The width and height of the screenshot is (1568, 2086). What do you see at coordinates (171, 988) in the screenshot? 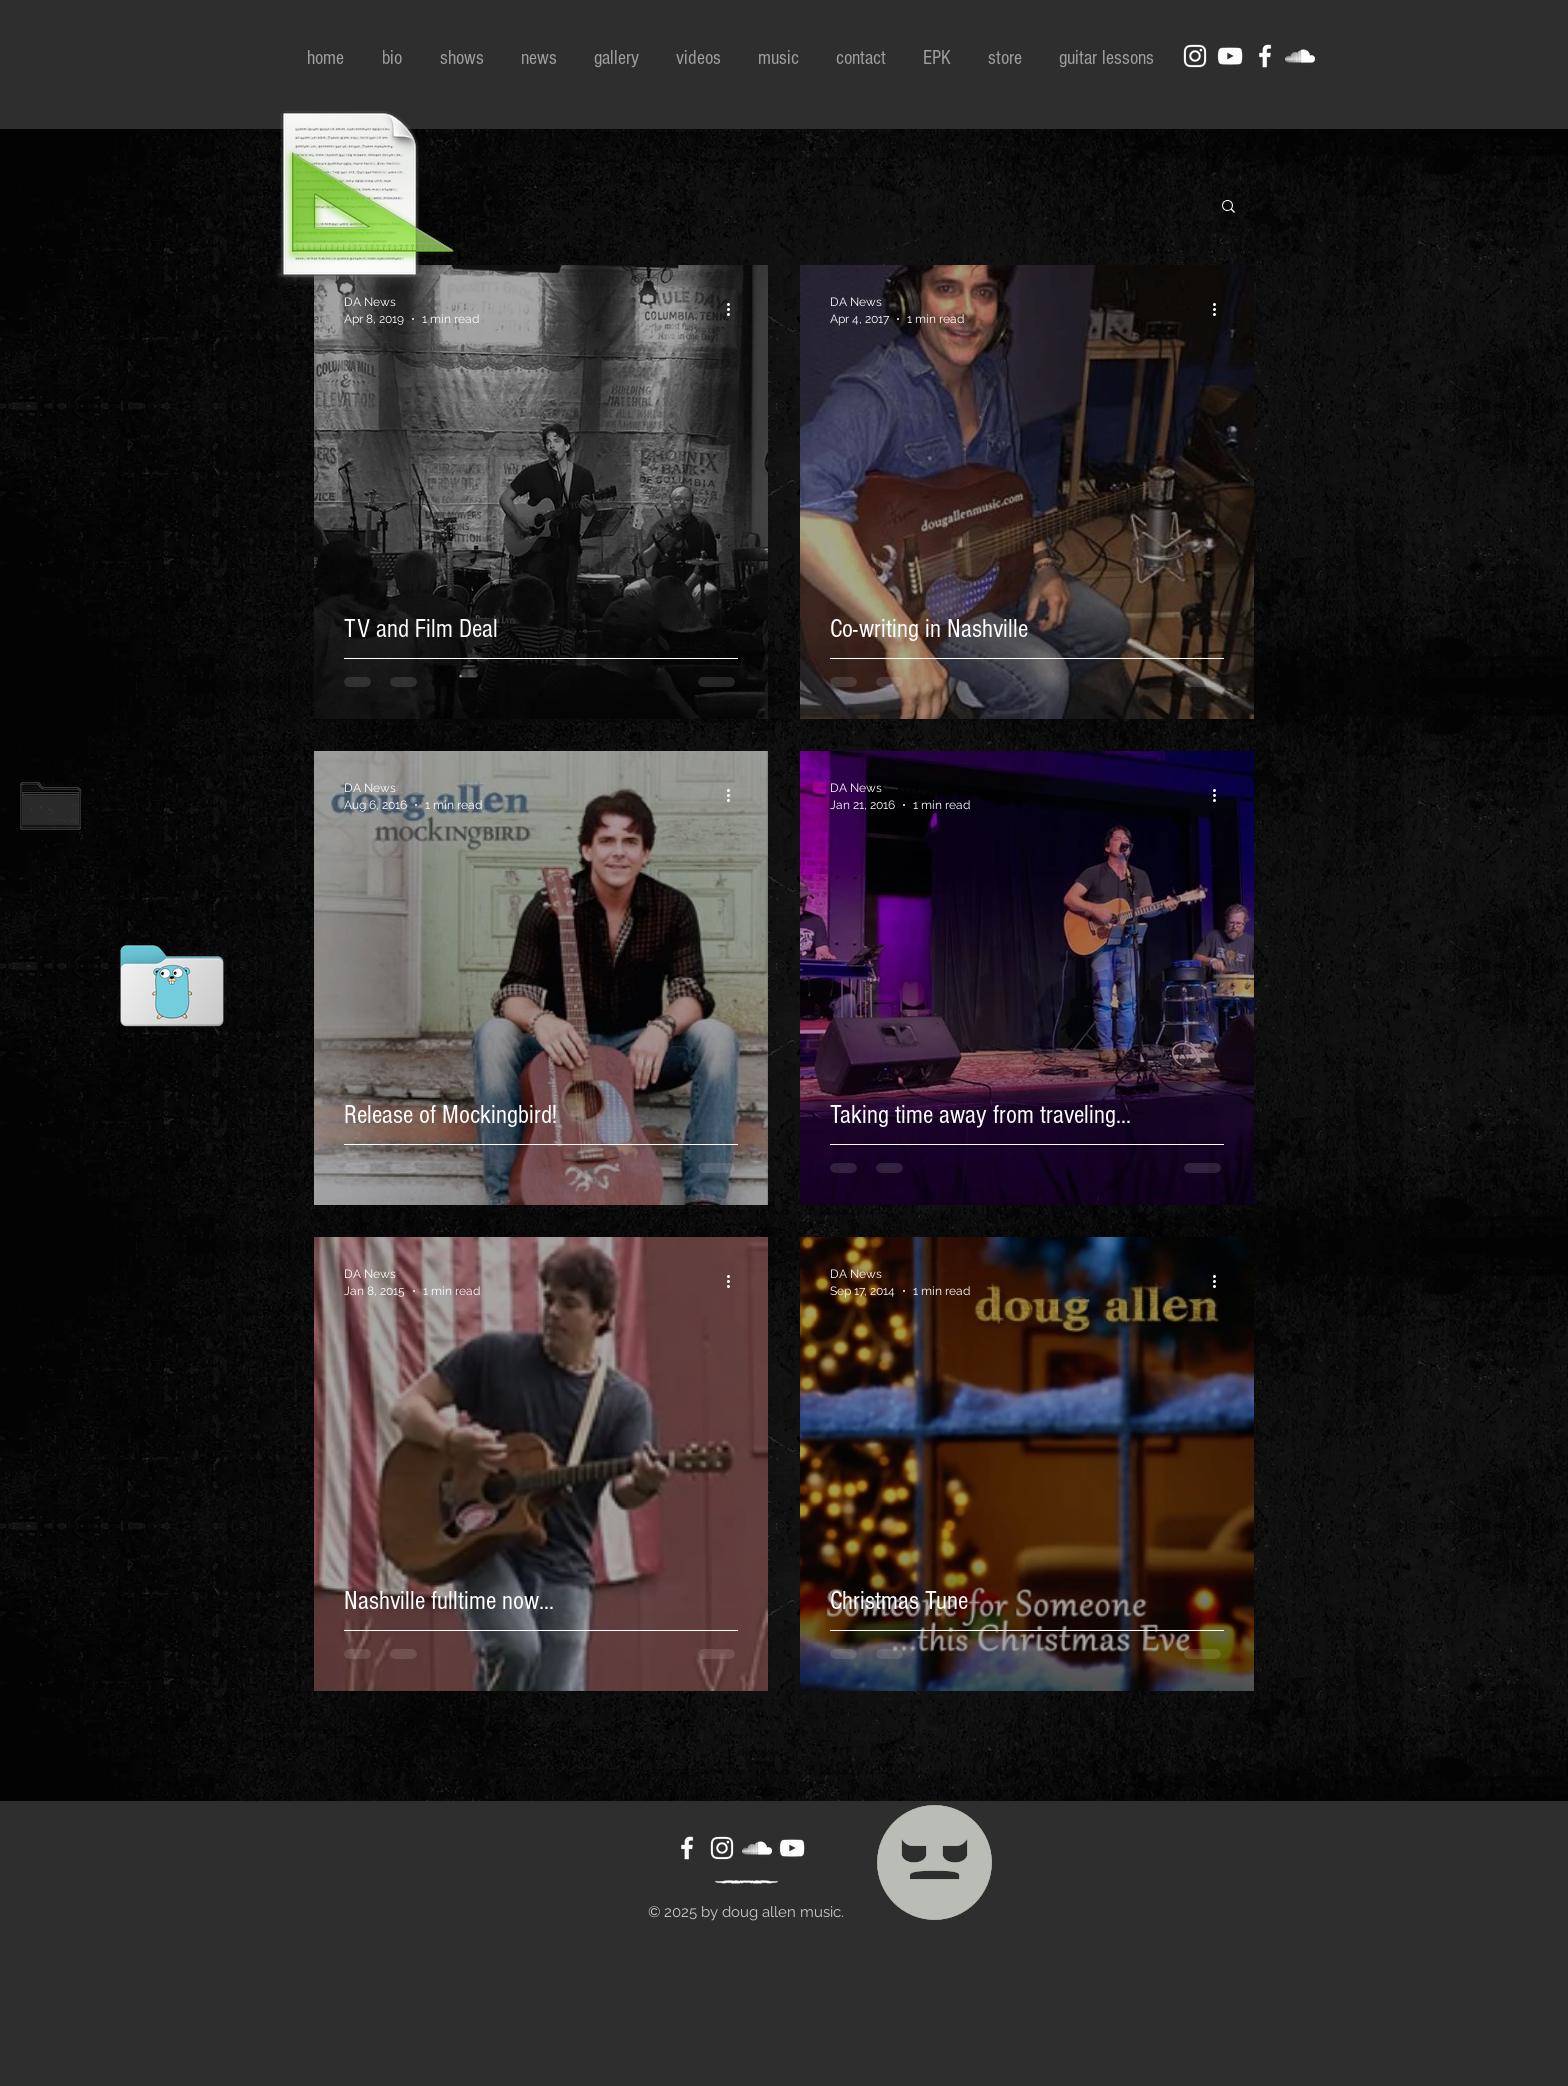
I see `open folder containing Go programming files` at bounding box center [171, 988].